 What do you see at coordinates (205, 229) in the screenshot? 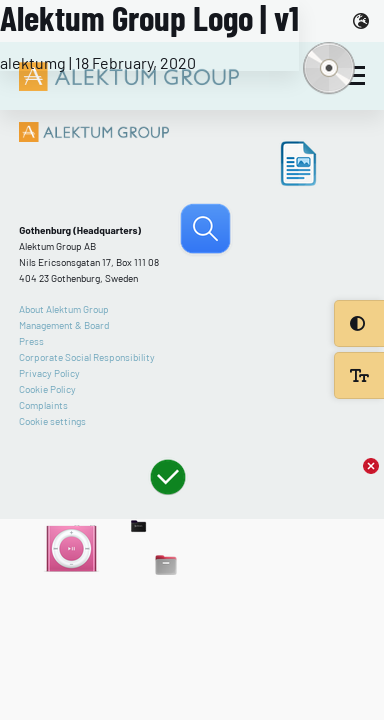
I see `open search preferences or settings` at bounding box center [205, 229].